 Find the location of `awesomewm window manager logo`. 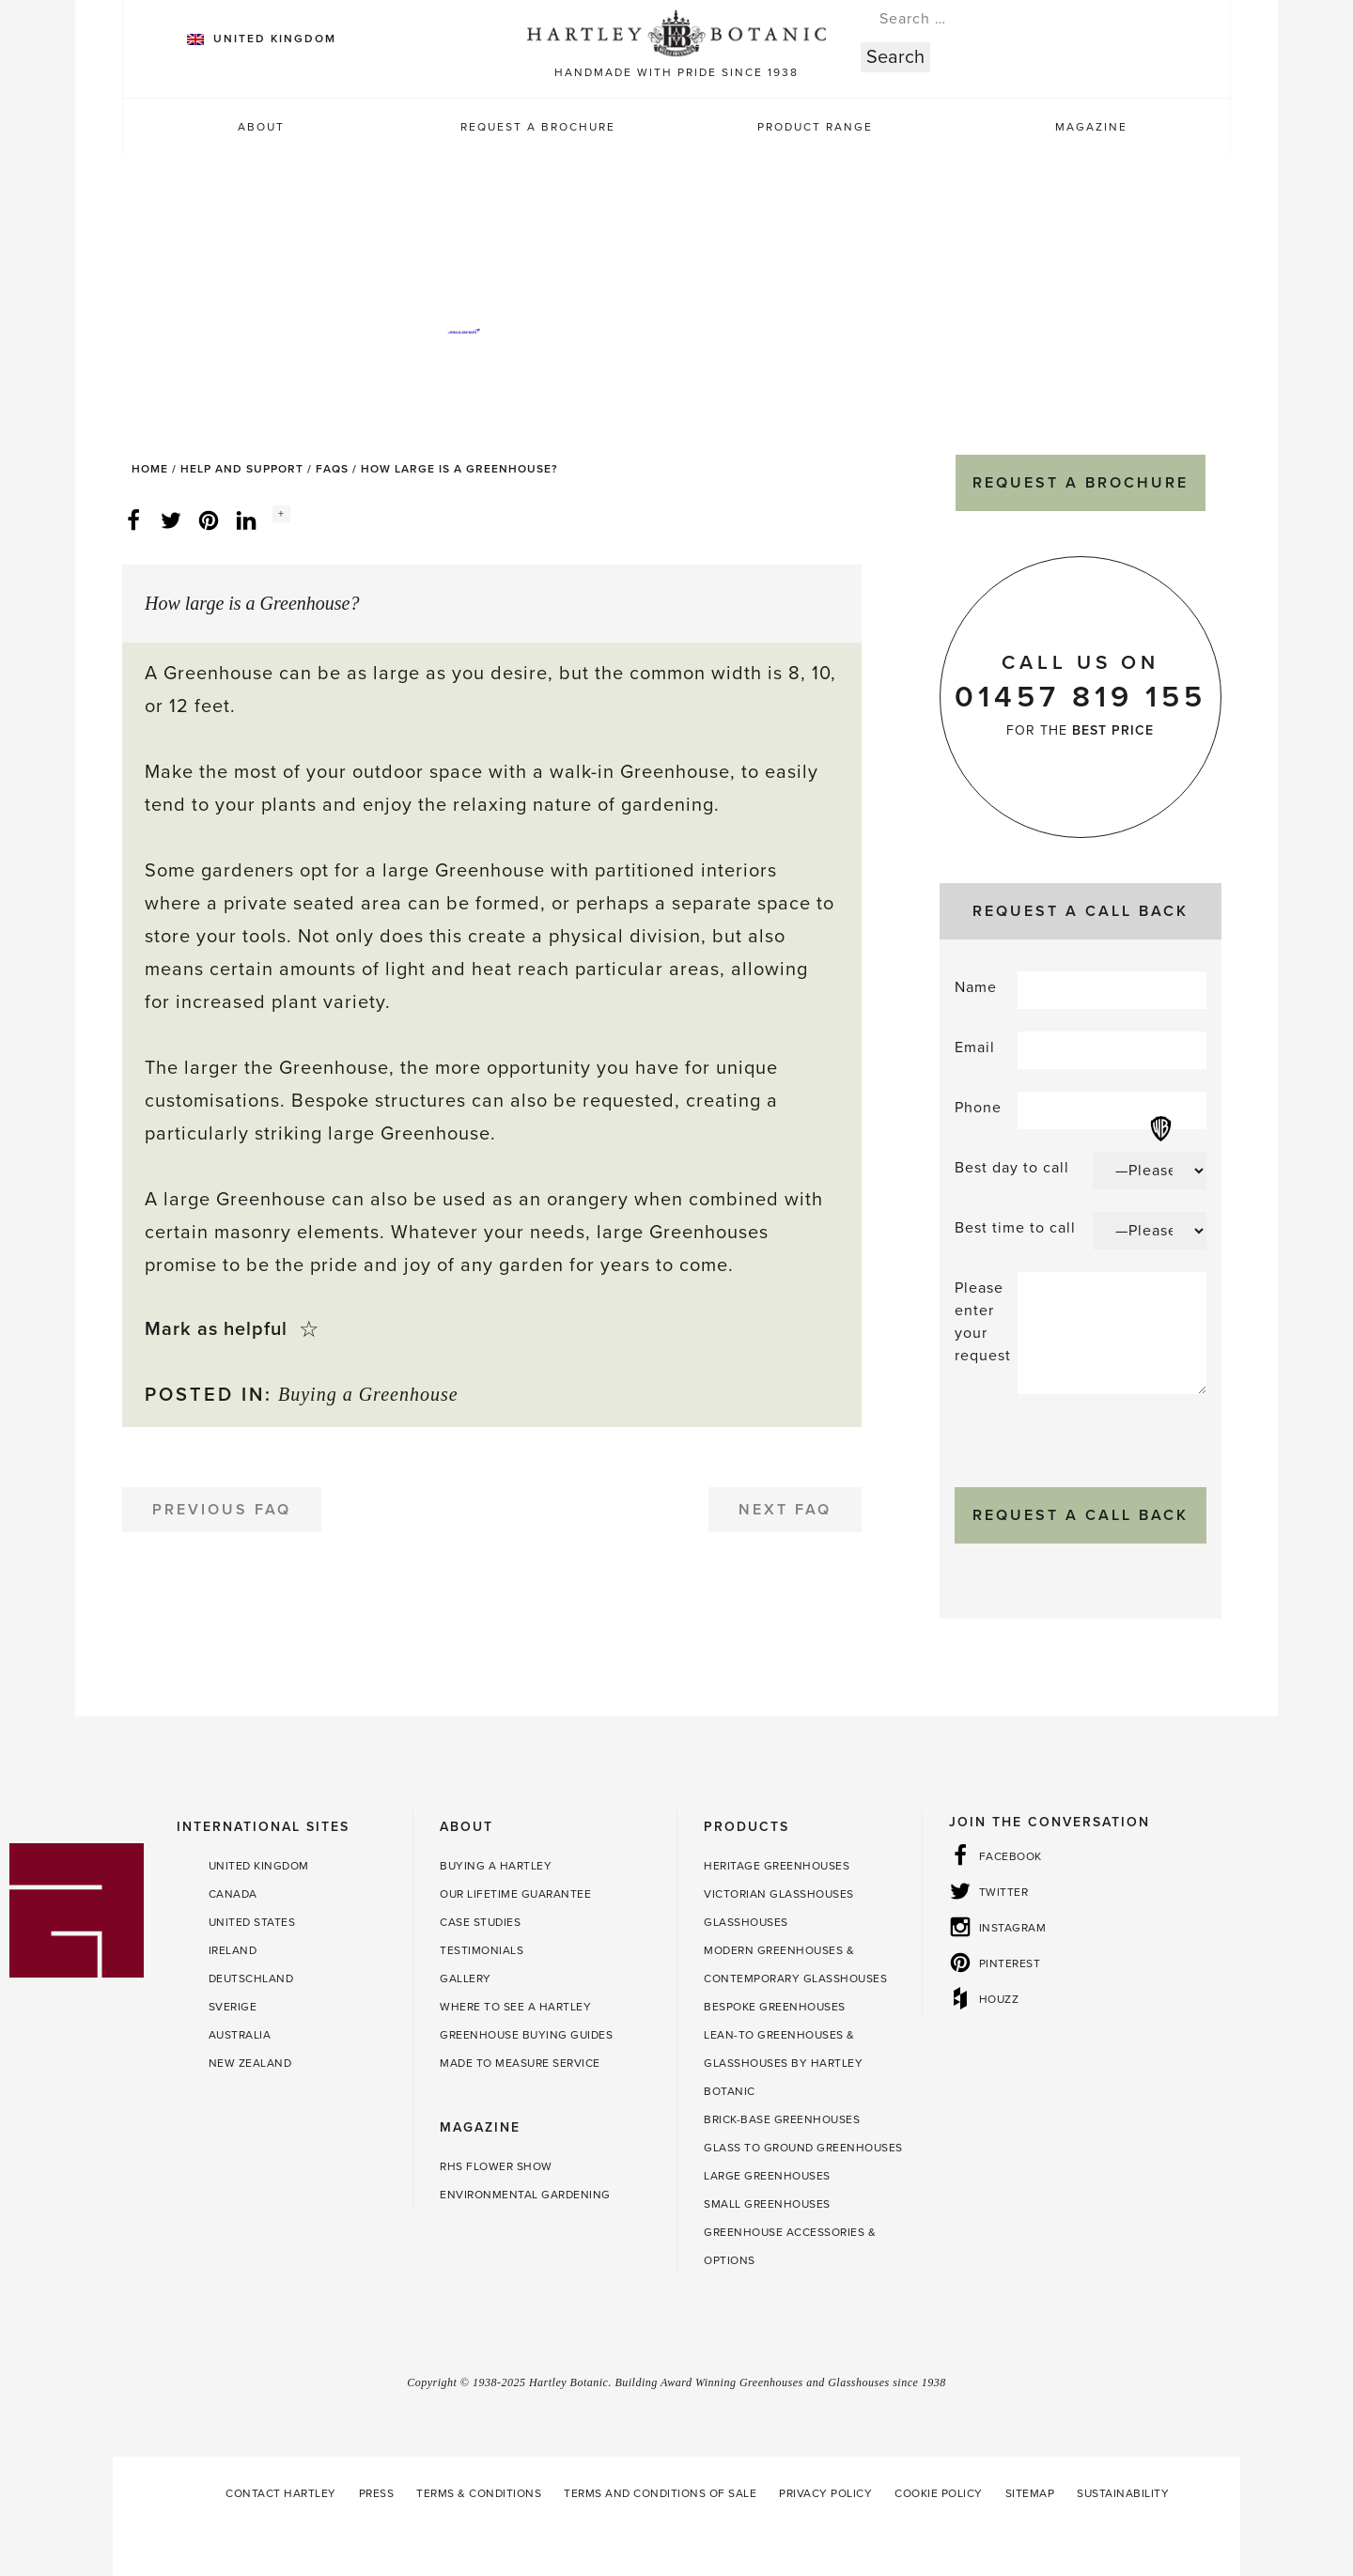

awesomewm window manager logo is located at coordinates (76, 1910).